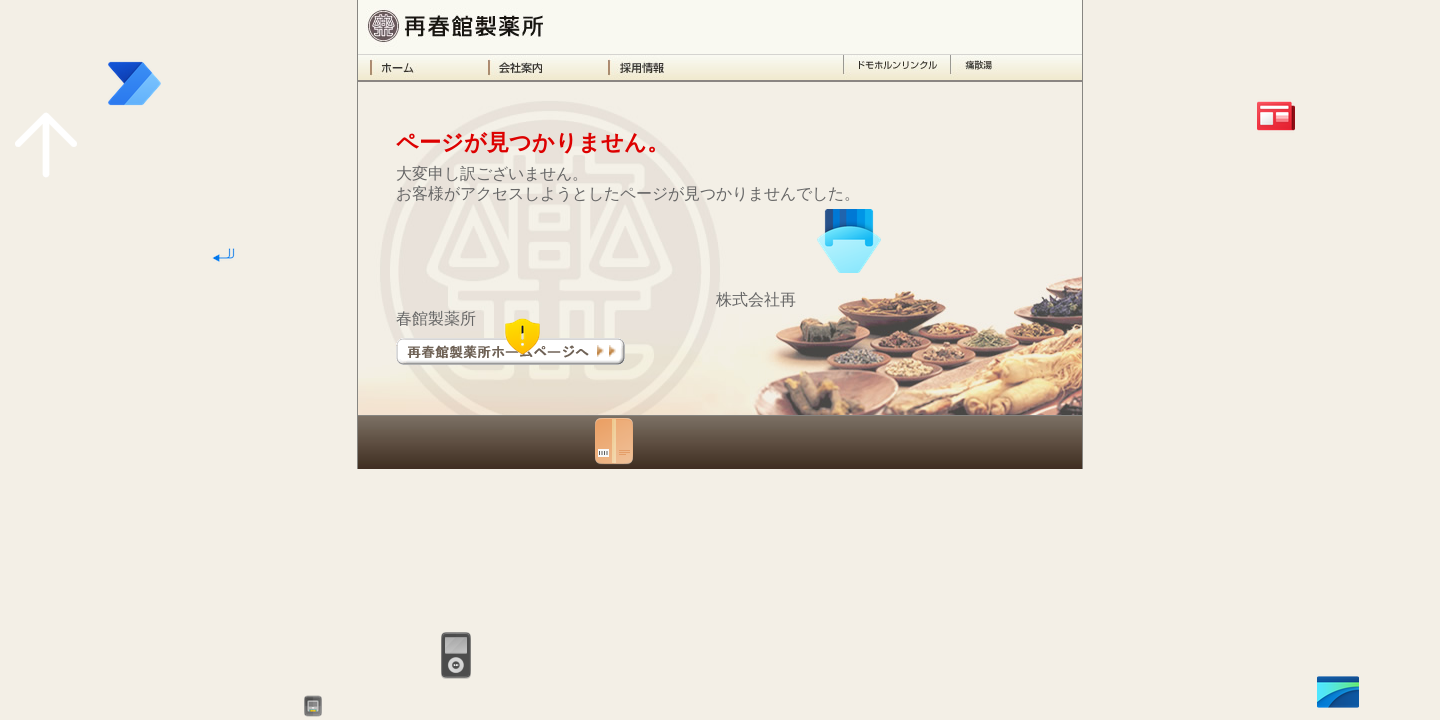 This screenshot has width=1440, height=720. I want to click on game boy advance ROM file, so click(313, 706).